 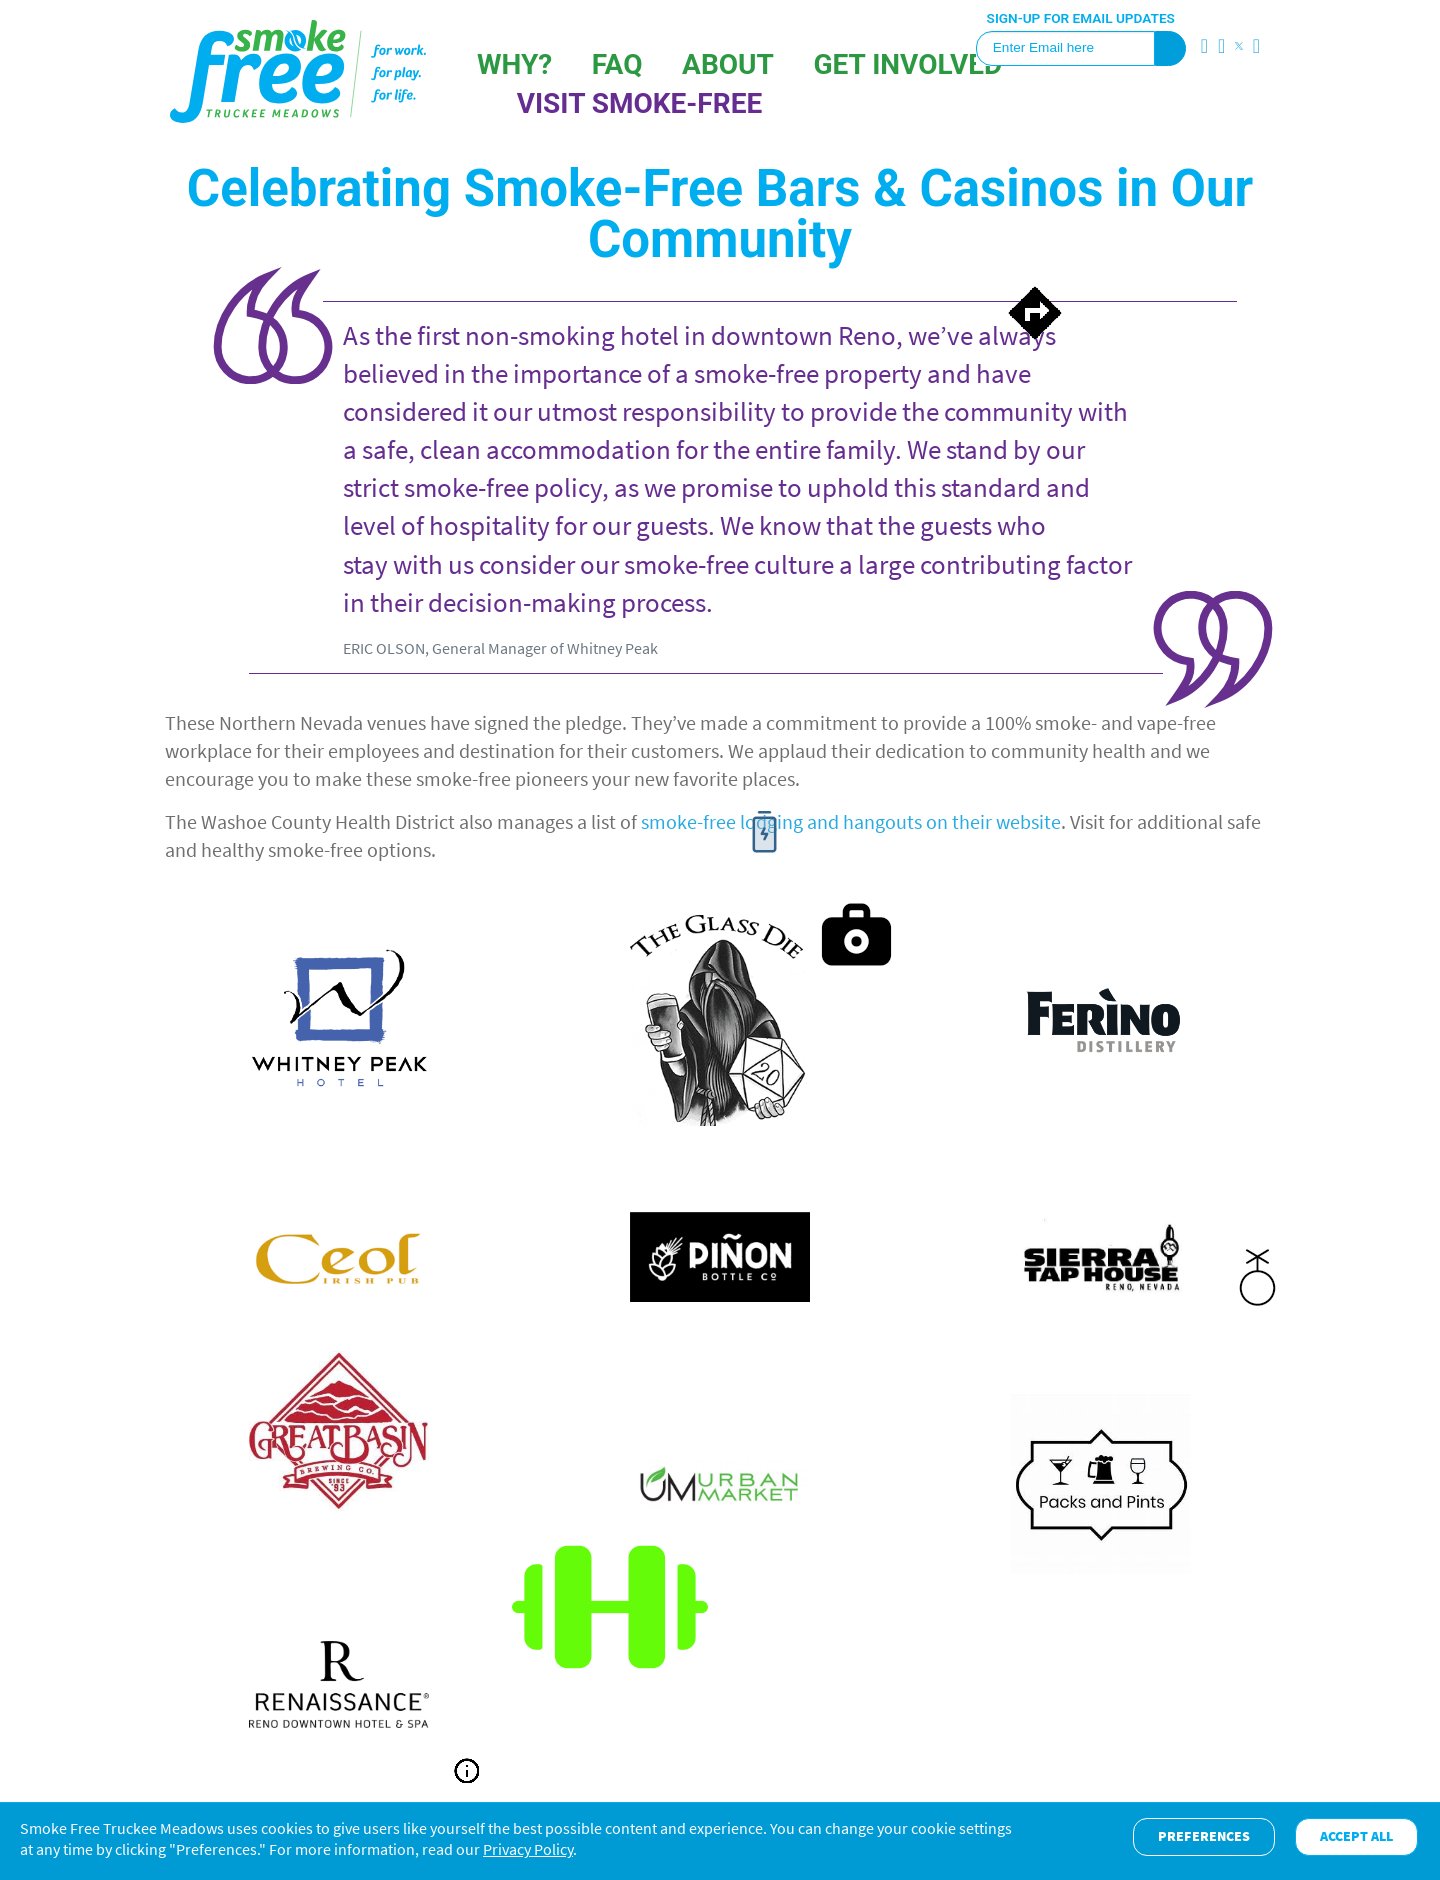 I want to click on select nonbinary gender identity, so click(x=1257, y=1277).